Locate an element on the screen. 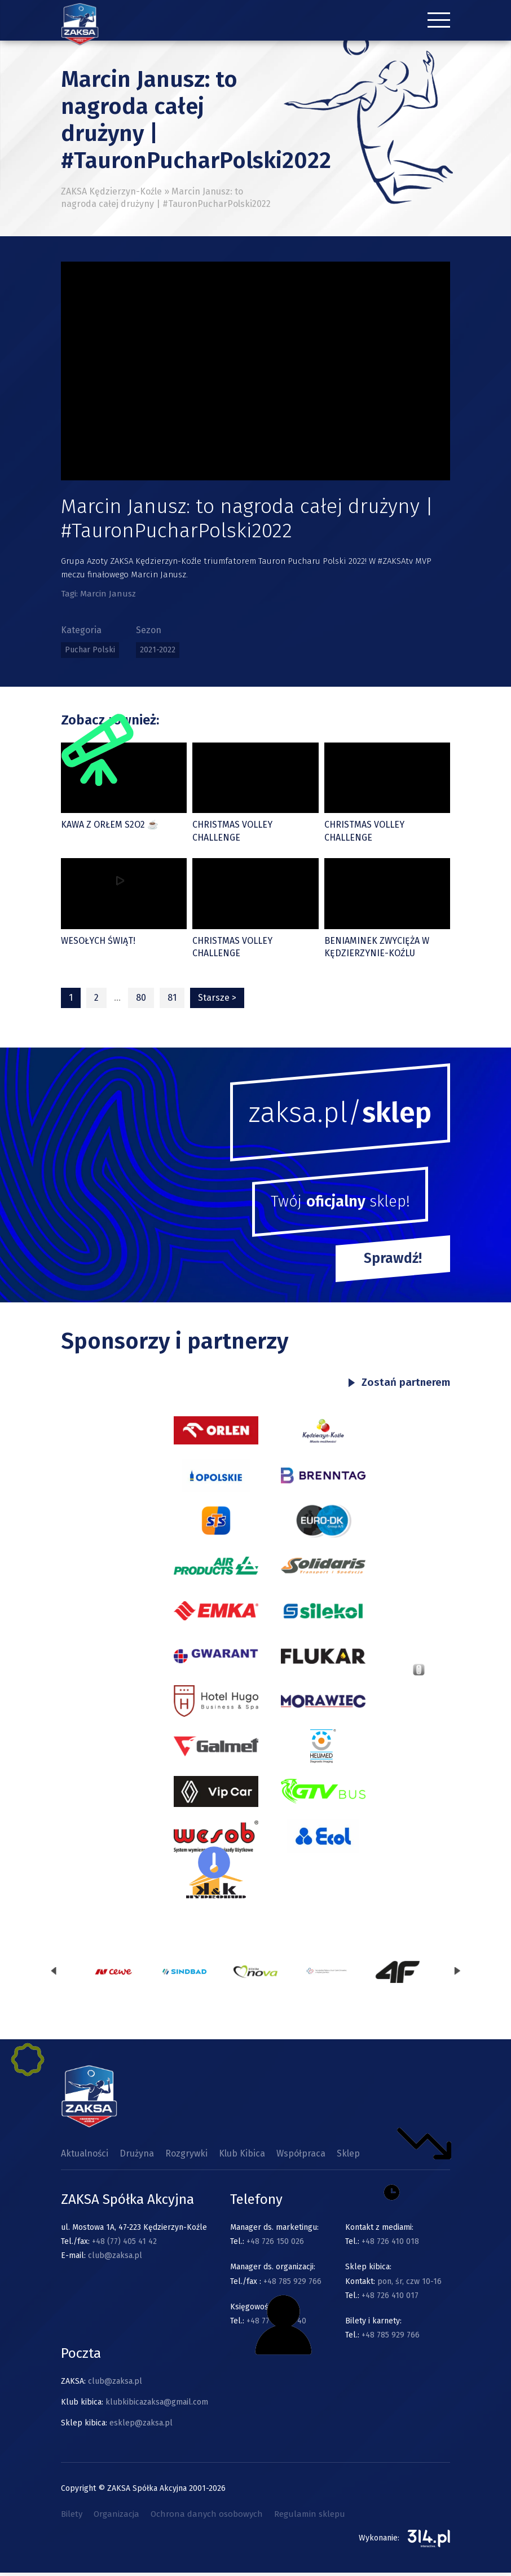  play media or video content is located at coordinates (120, 881).